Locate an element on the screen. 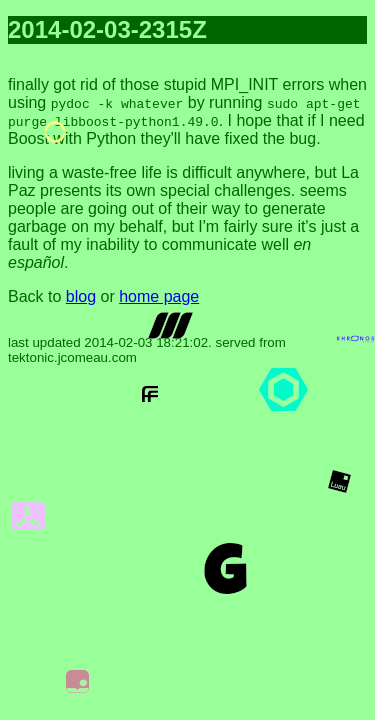  open the WeRead app is located at coordinates (77, 681).